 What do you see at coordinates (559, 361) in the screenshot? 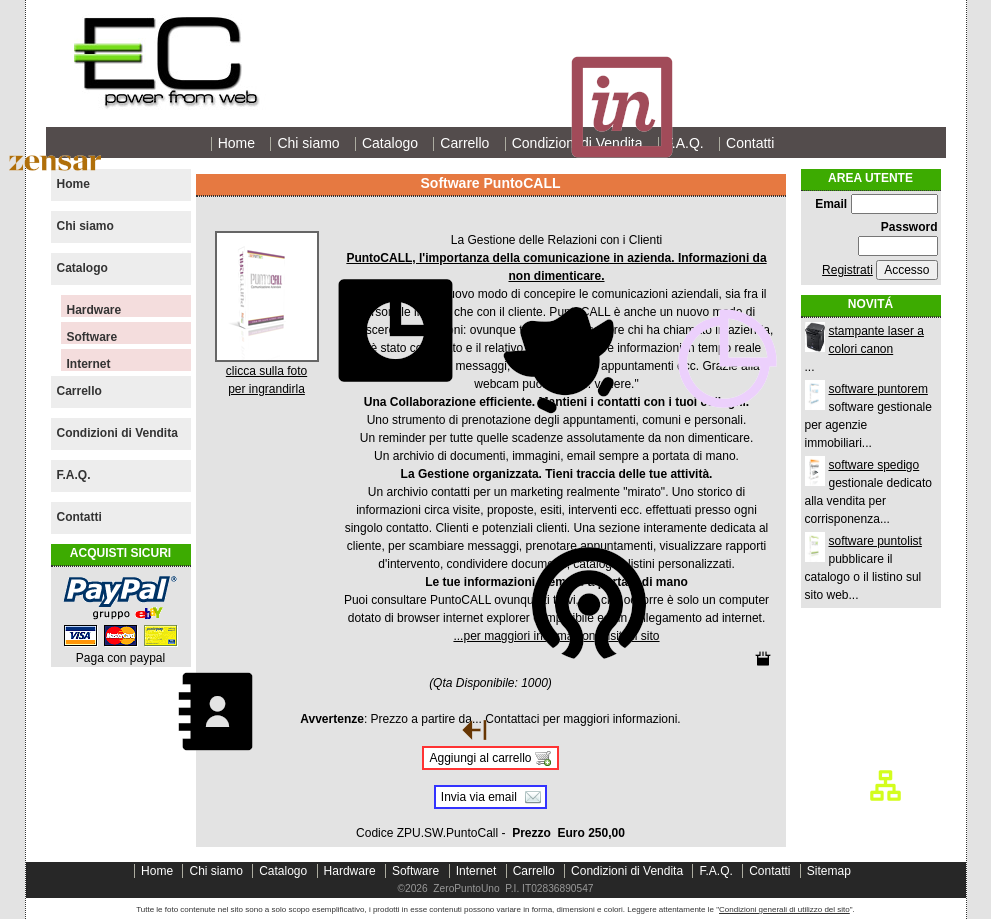
I see `open the duolingo language learning app` at bounding box center [559, 361].